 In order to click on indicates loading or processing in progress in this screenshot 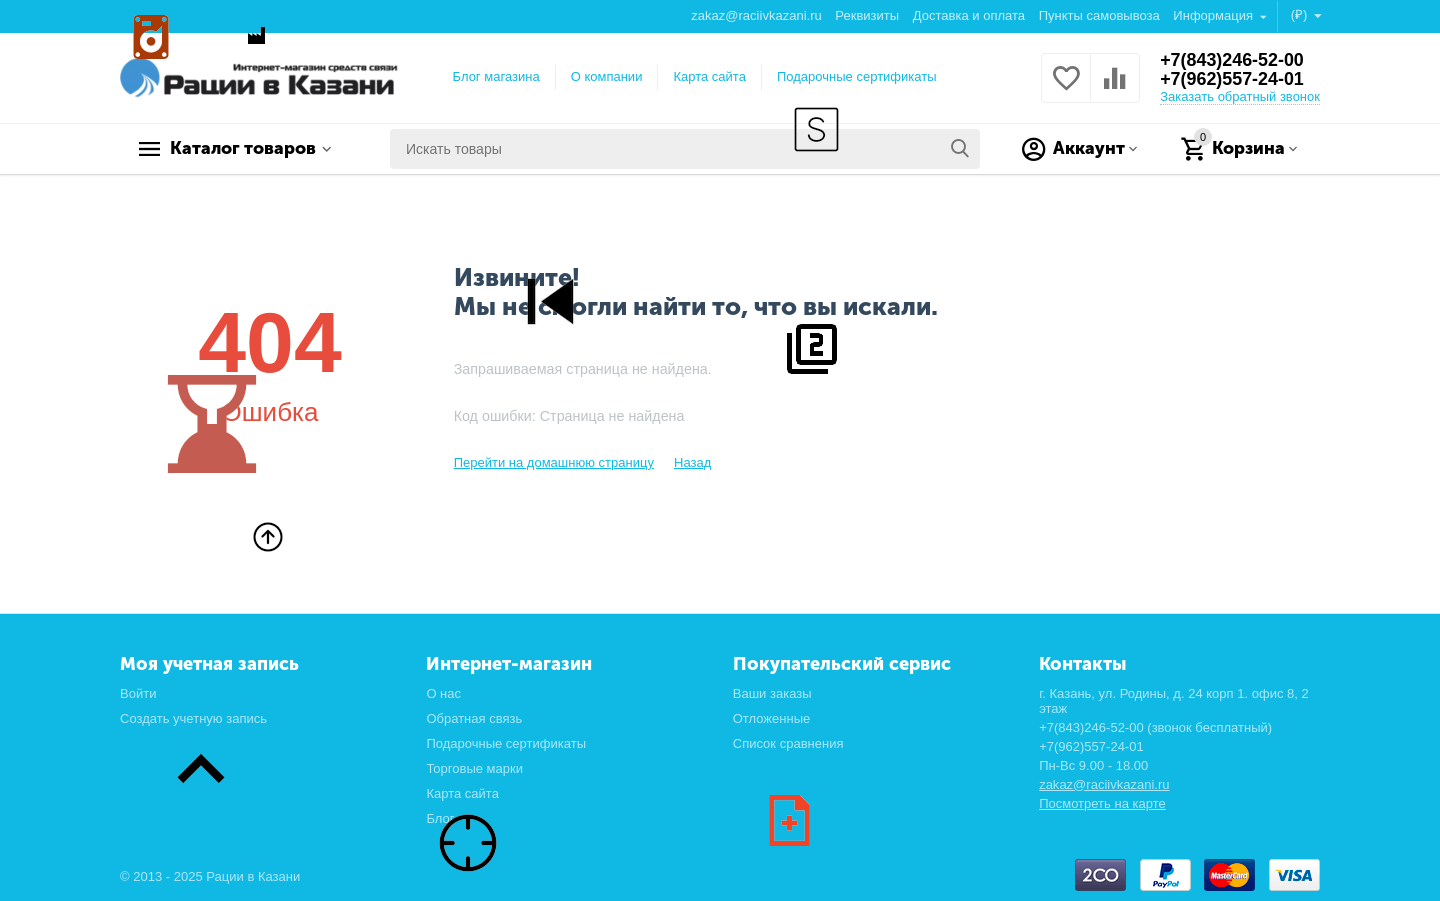, I will do `click(212, 424)`.